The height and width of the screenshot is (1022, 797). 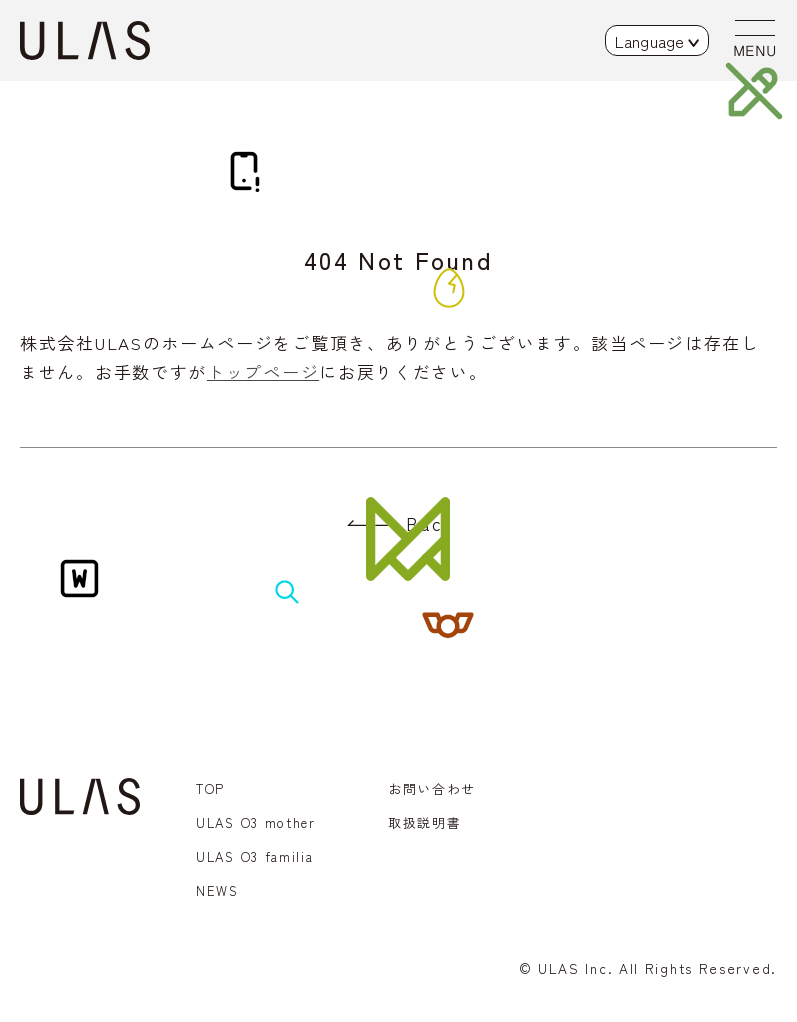 I want to click on view achievements or honors, so click(x=448, y=624).